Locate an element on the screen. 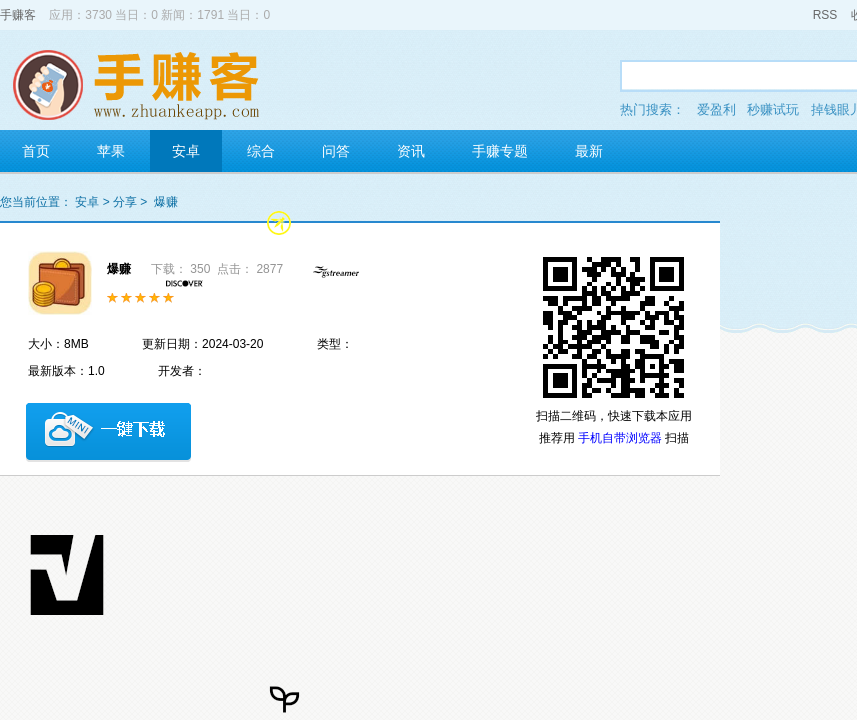 This screenshot has width=857, height=720. pay with Discover card is located at coordinates (184, 283).